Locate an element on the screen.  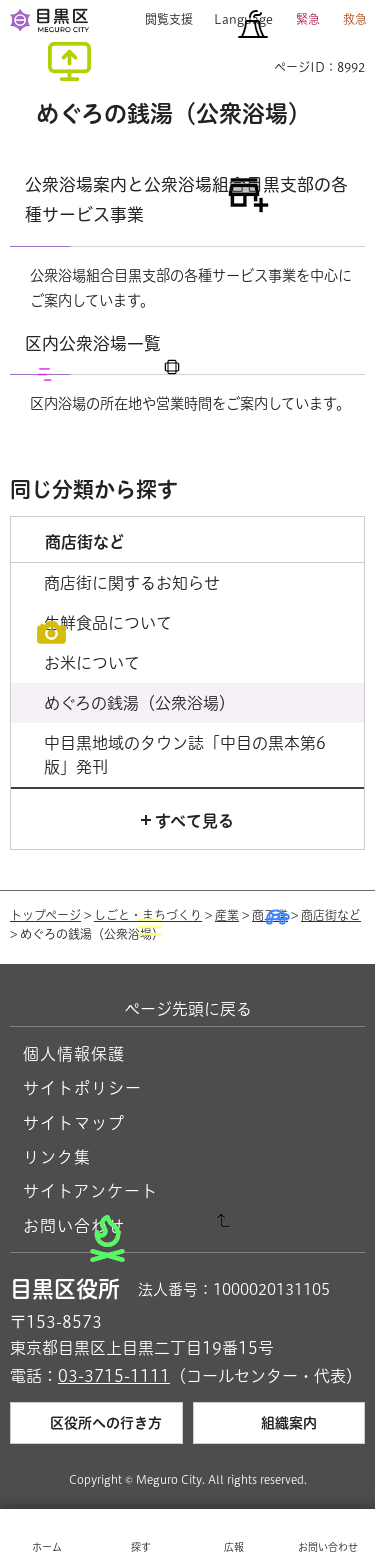
indicates slow loading or processing speed is located at coordinates (278, 917).